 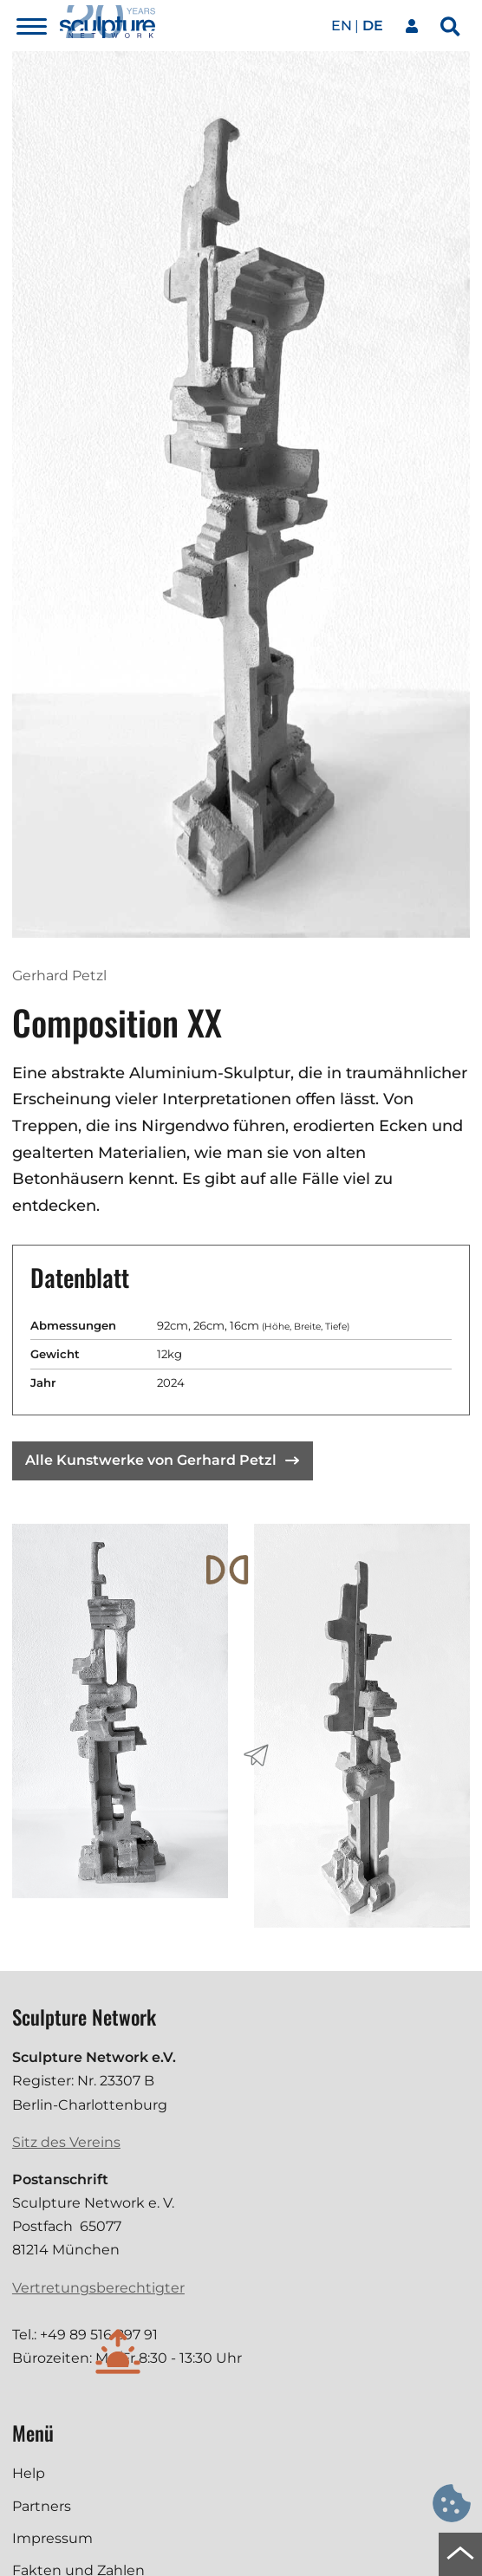 I want to click on open Telegram messaging app, so click(x=257, y=1755).